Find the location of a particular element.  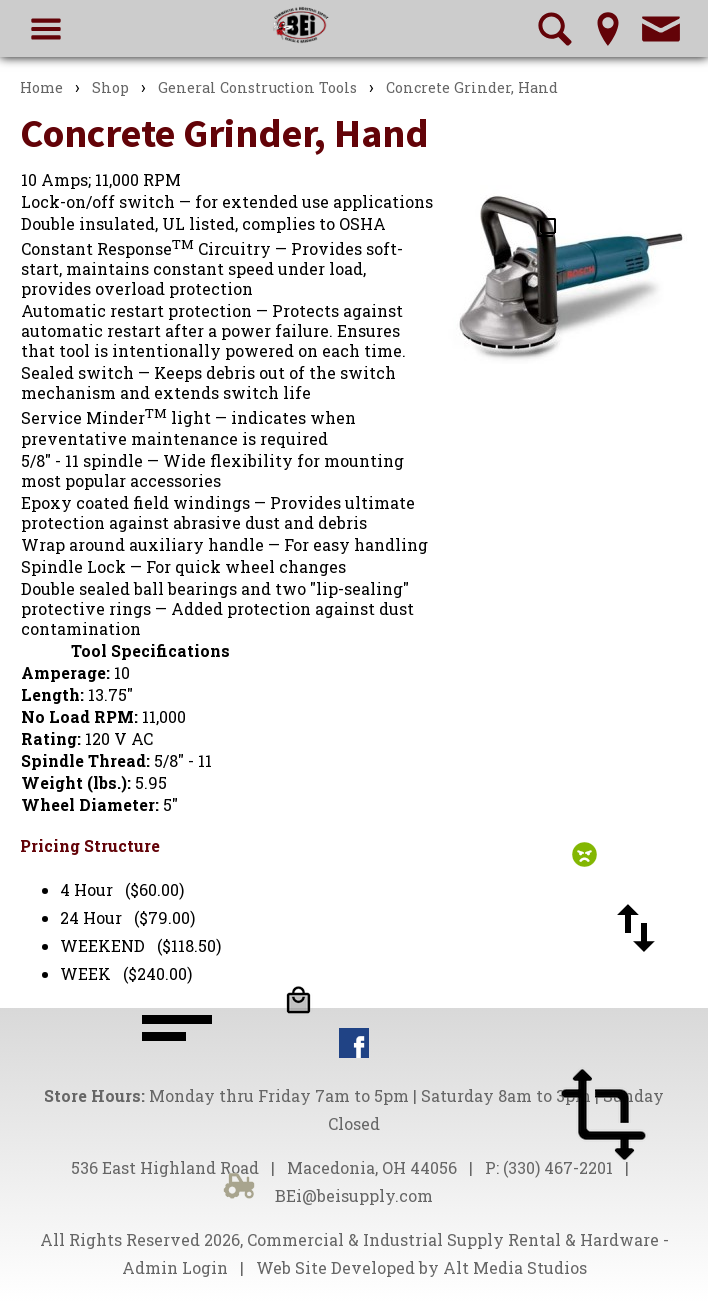

swap or reorder items vertically is located at coordinates (636, 928).